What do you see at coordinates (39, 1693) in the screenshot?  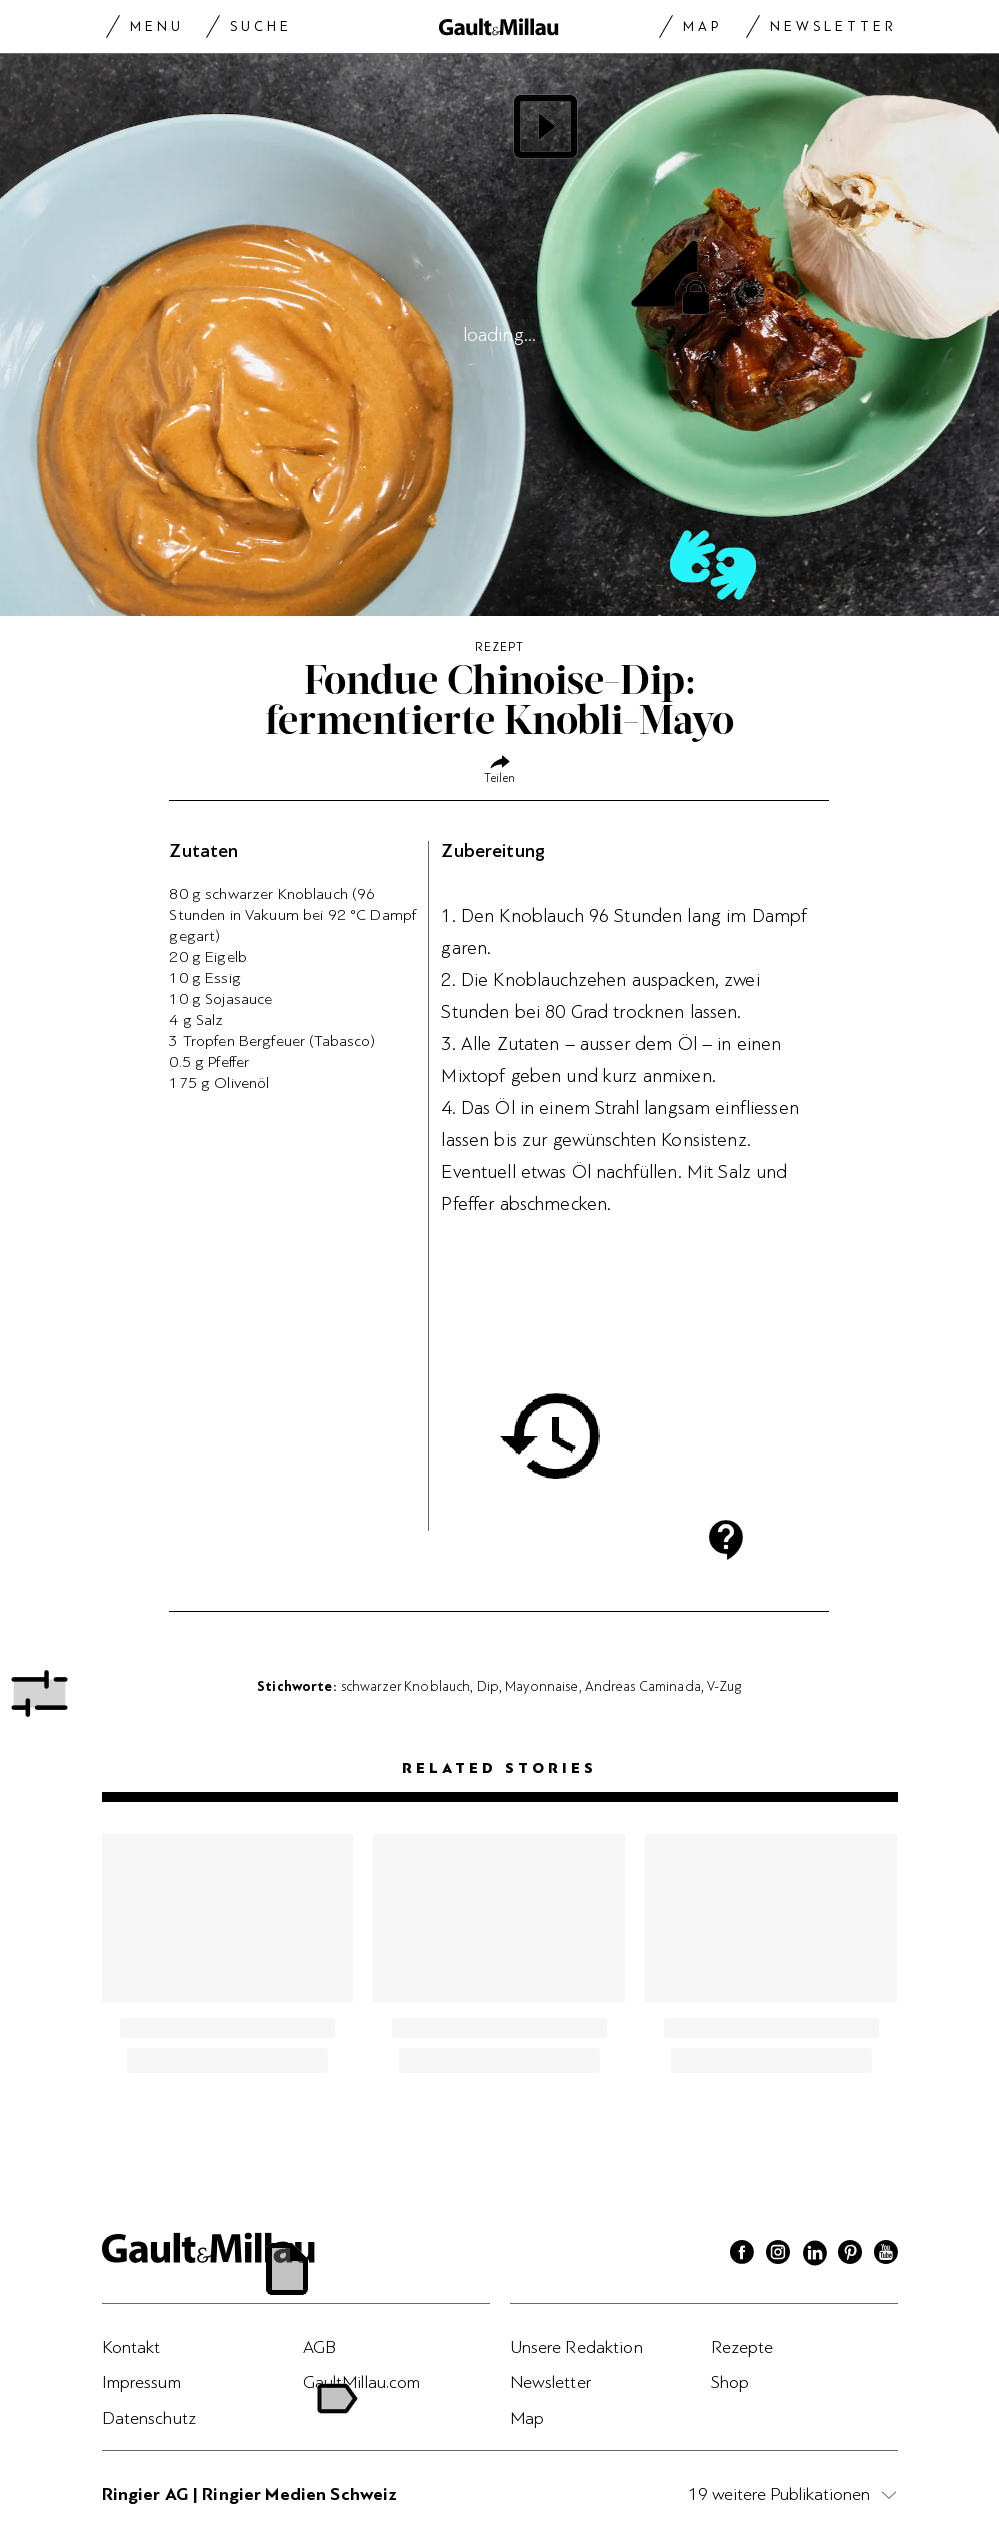 I see `adjust settings or preferences` at bounding box center [39, 1693].